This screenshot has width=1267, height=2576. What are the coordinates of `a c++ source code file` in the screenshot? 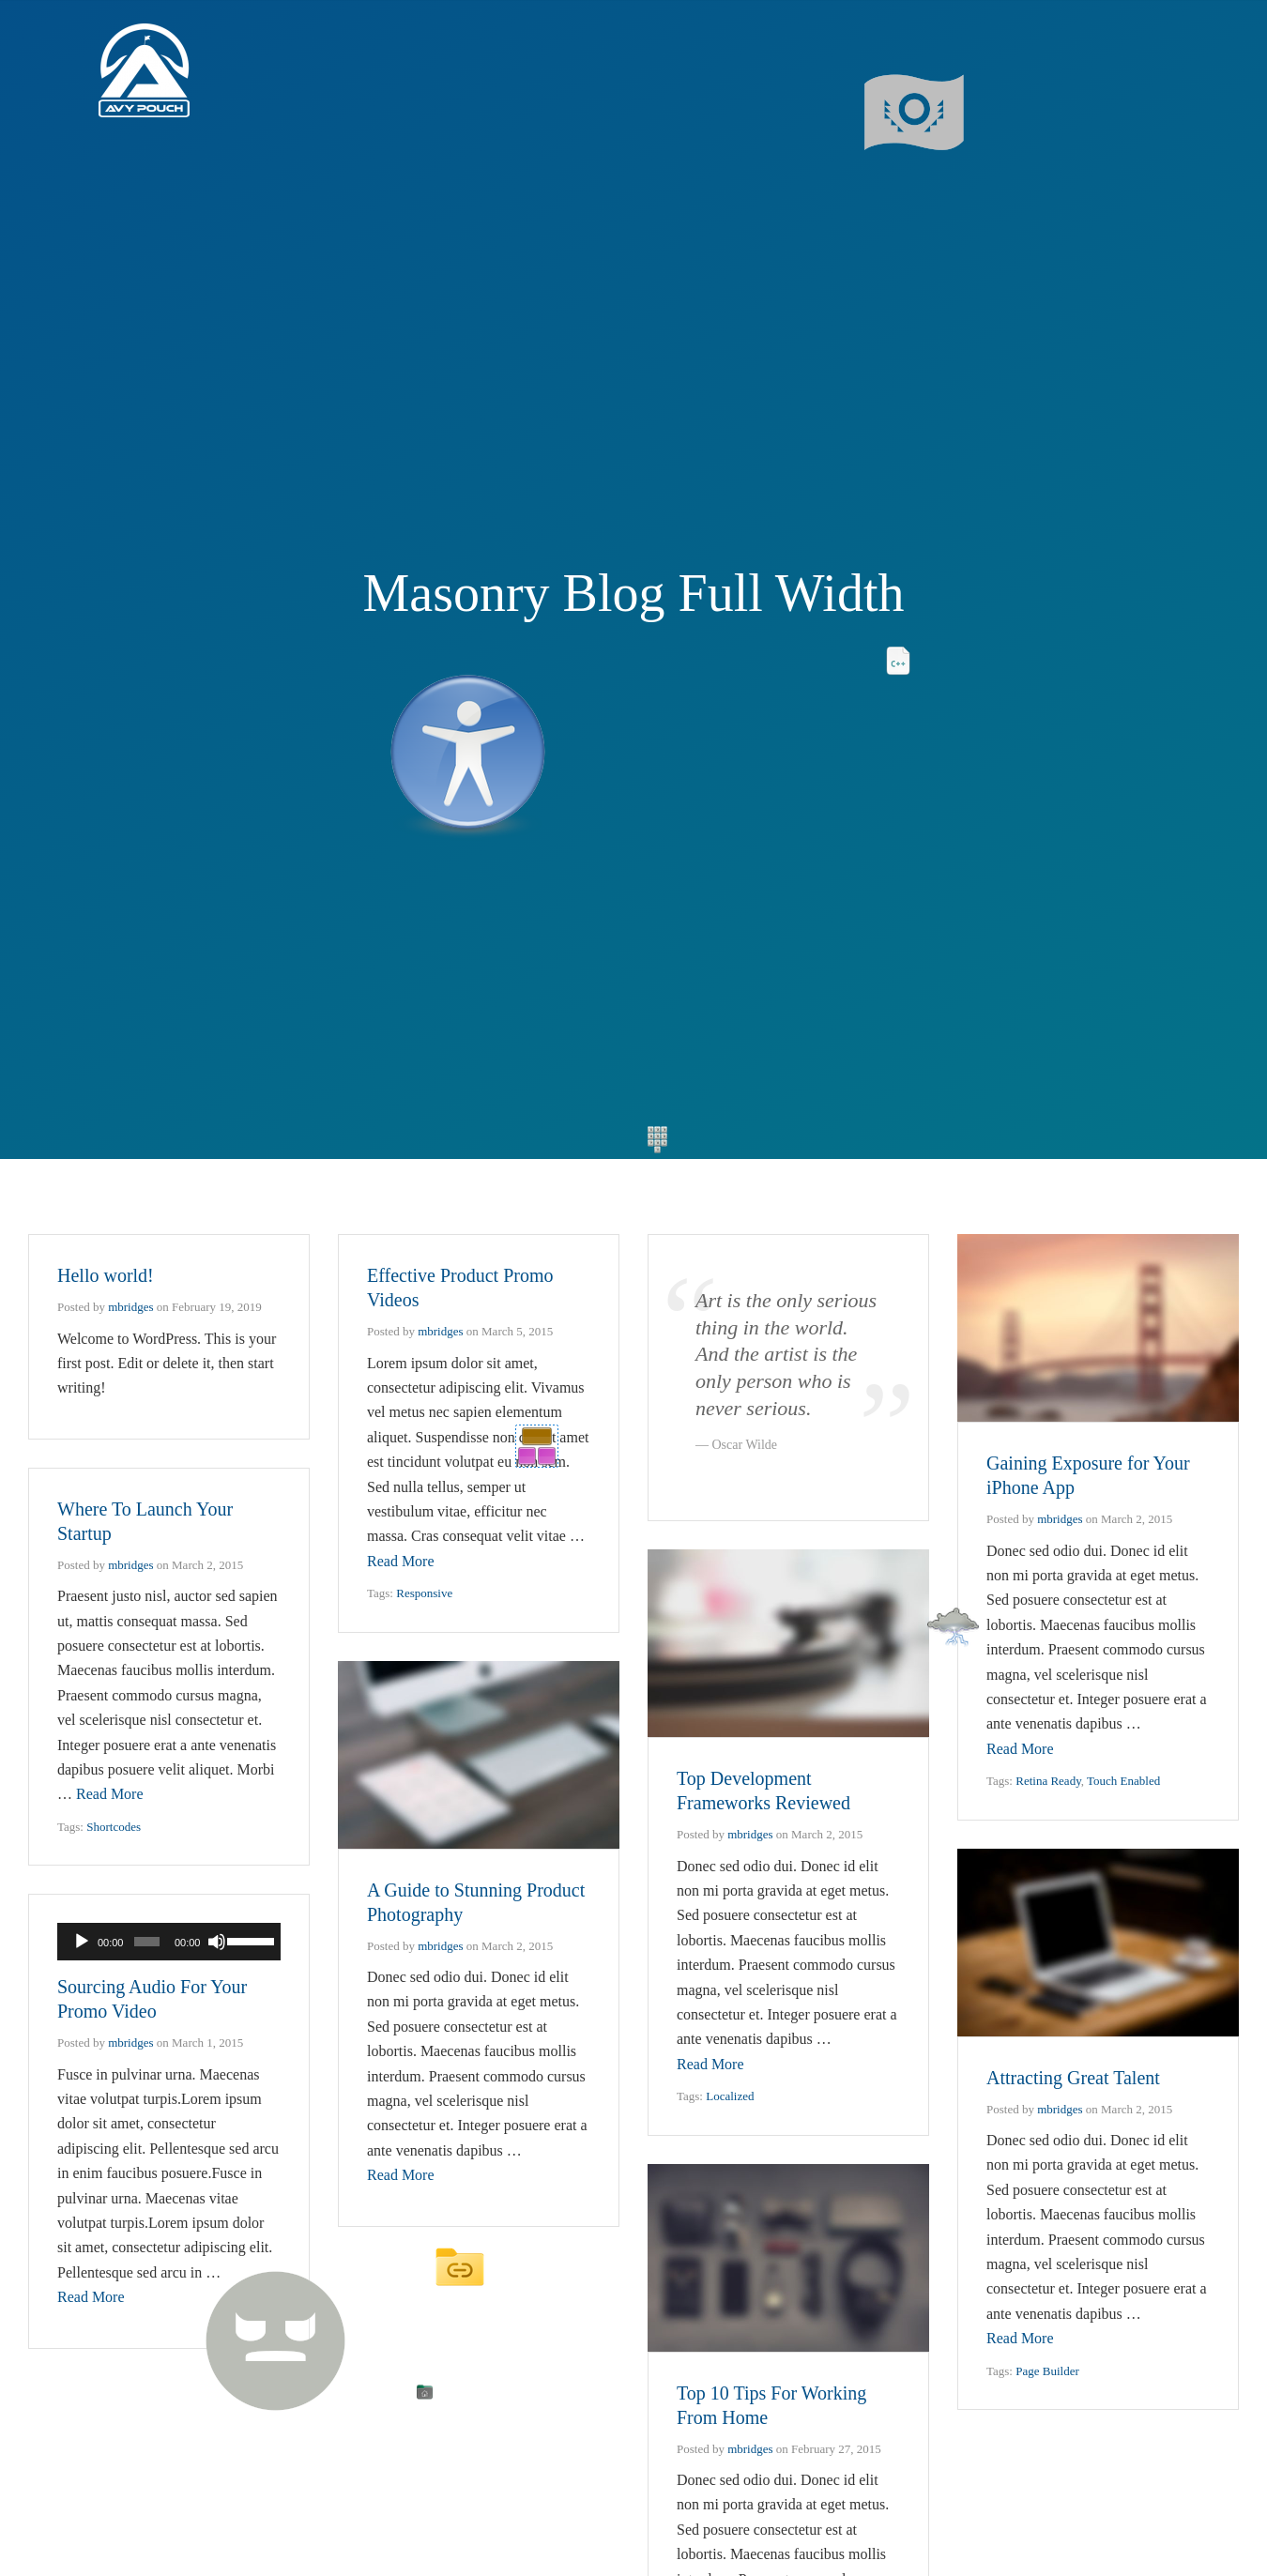 It's located at (898, 661).